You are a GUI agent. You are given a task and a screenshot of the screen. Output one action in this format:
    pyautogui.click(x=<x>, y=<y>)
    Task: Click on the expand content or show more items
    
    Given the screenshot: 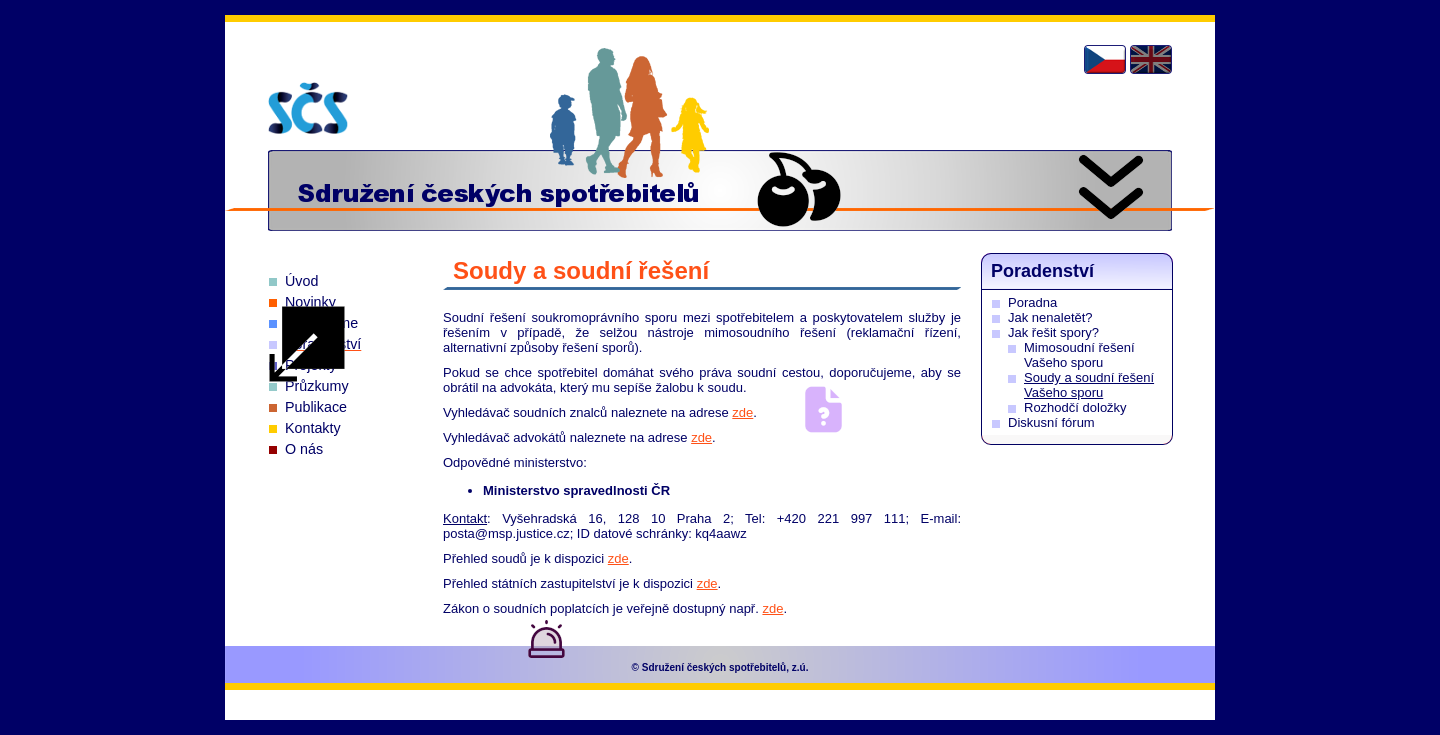 What is the action you would take?
    pyautogui.click(x=1111, y=187)
    